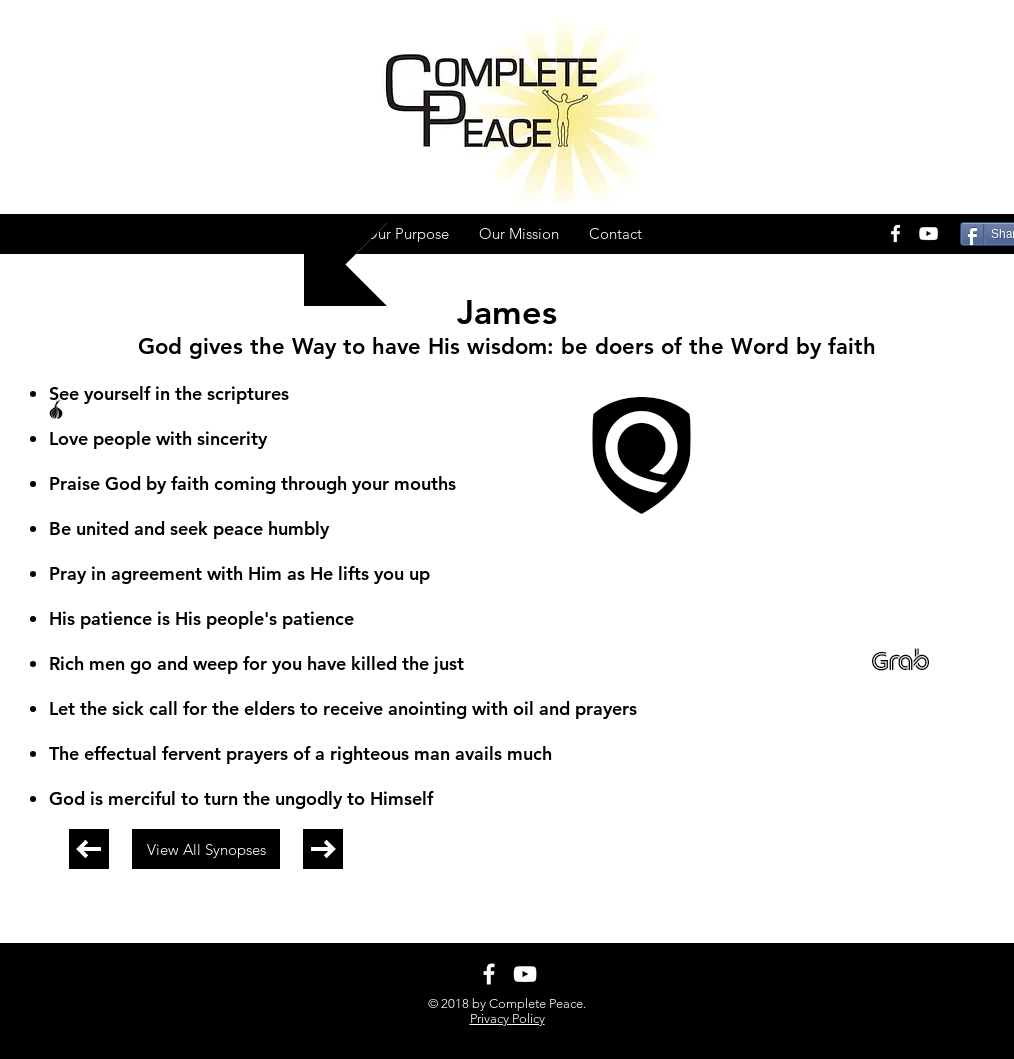 The height and width of the screenshot is (1059, 1014). Describe the element at coordinates (345, 264) in the screenshot. I see `kotlin programming language logo` at that location.